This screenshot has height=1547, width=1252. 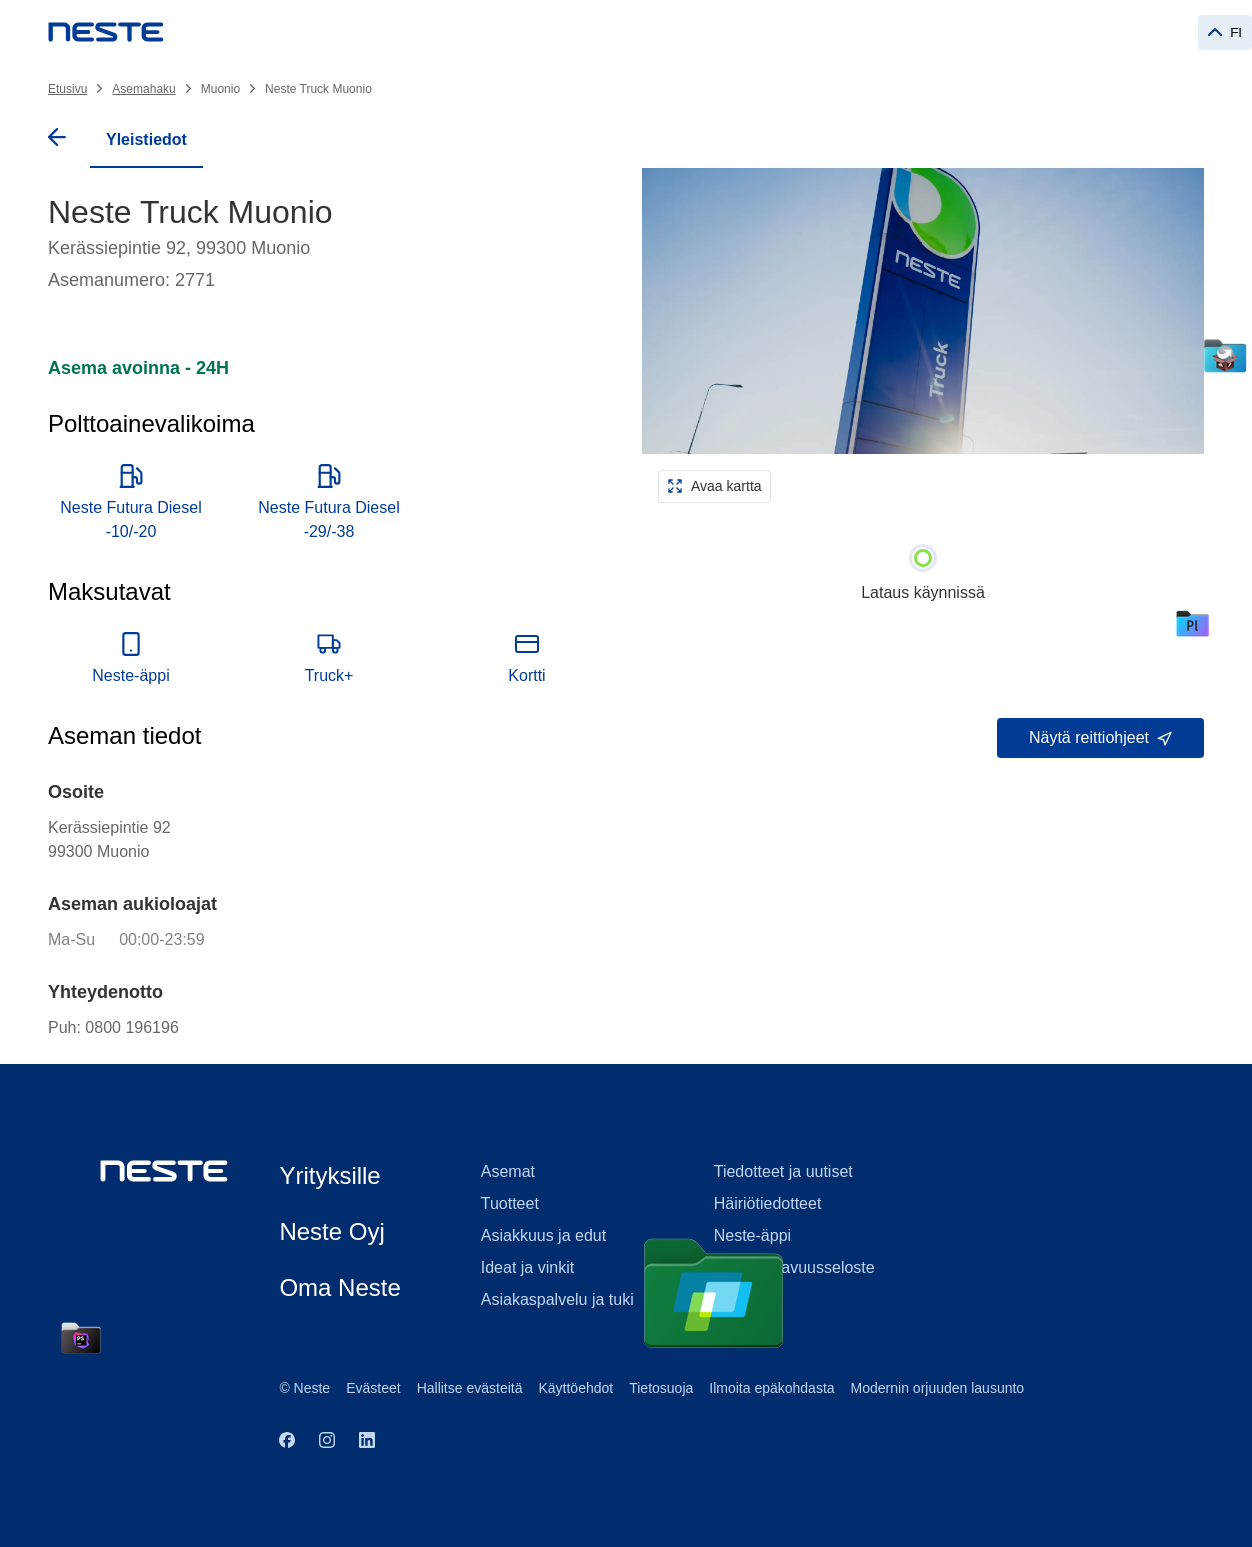 I want to click on folder containing portableapps packages, so click(x=1225, y=357).